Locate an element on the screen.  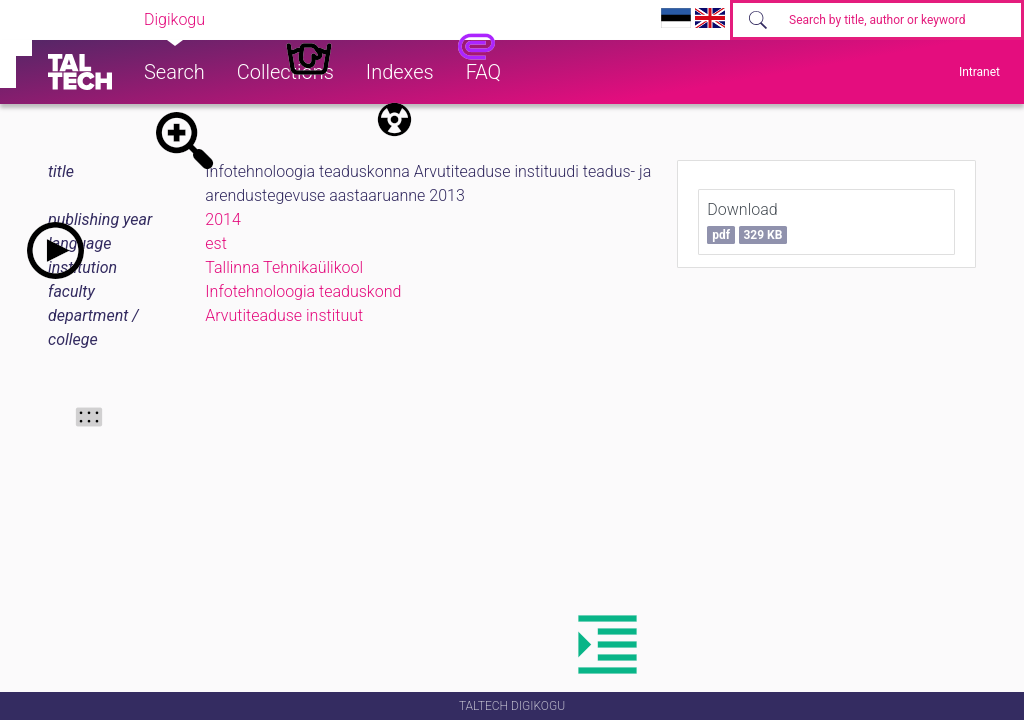
drag to reorder or rearrange items is located at coordinates (89, 417).